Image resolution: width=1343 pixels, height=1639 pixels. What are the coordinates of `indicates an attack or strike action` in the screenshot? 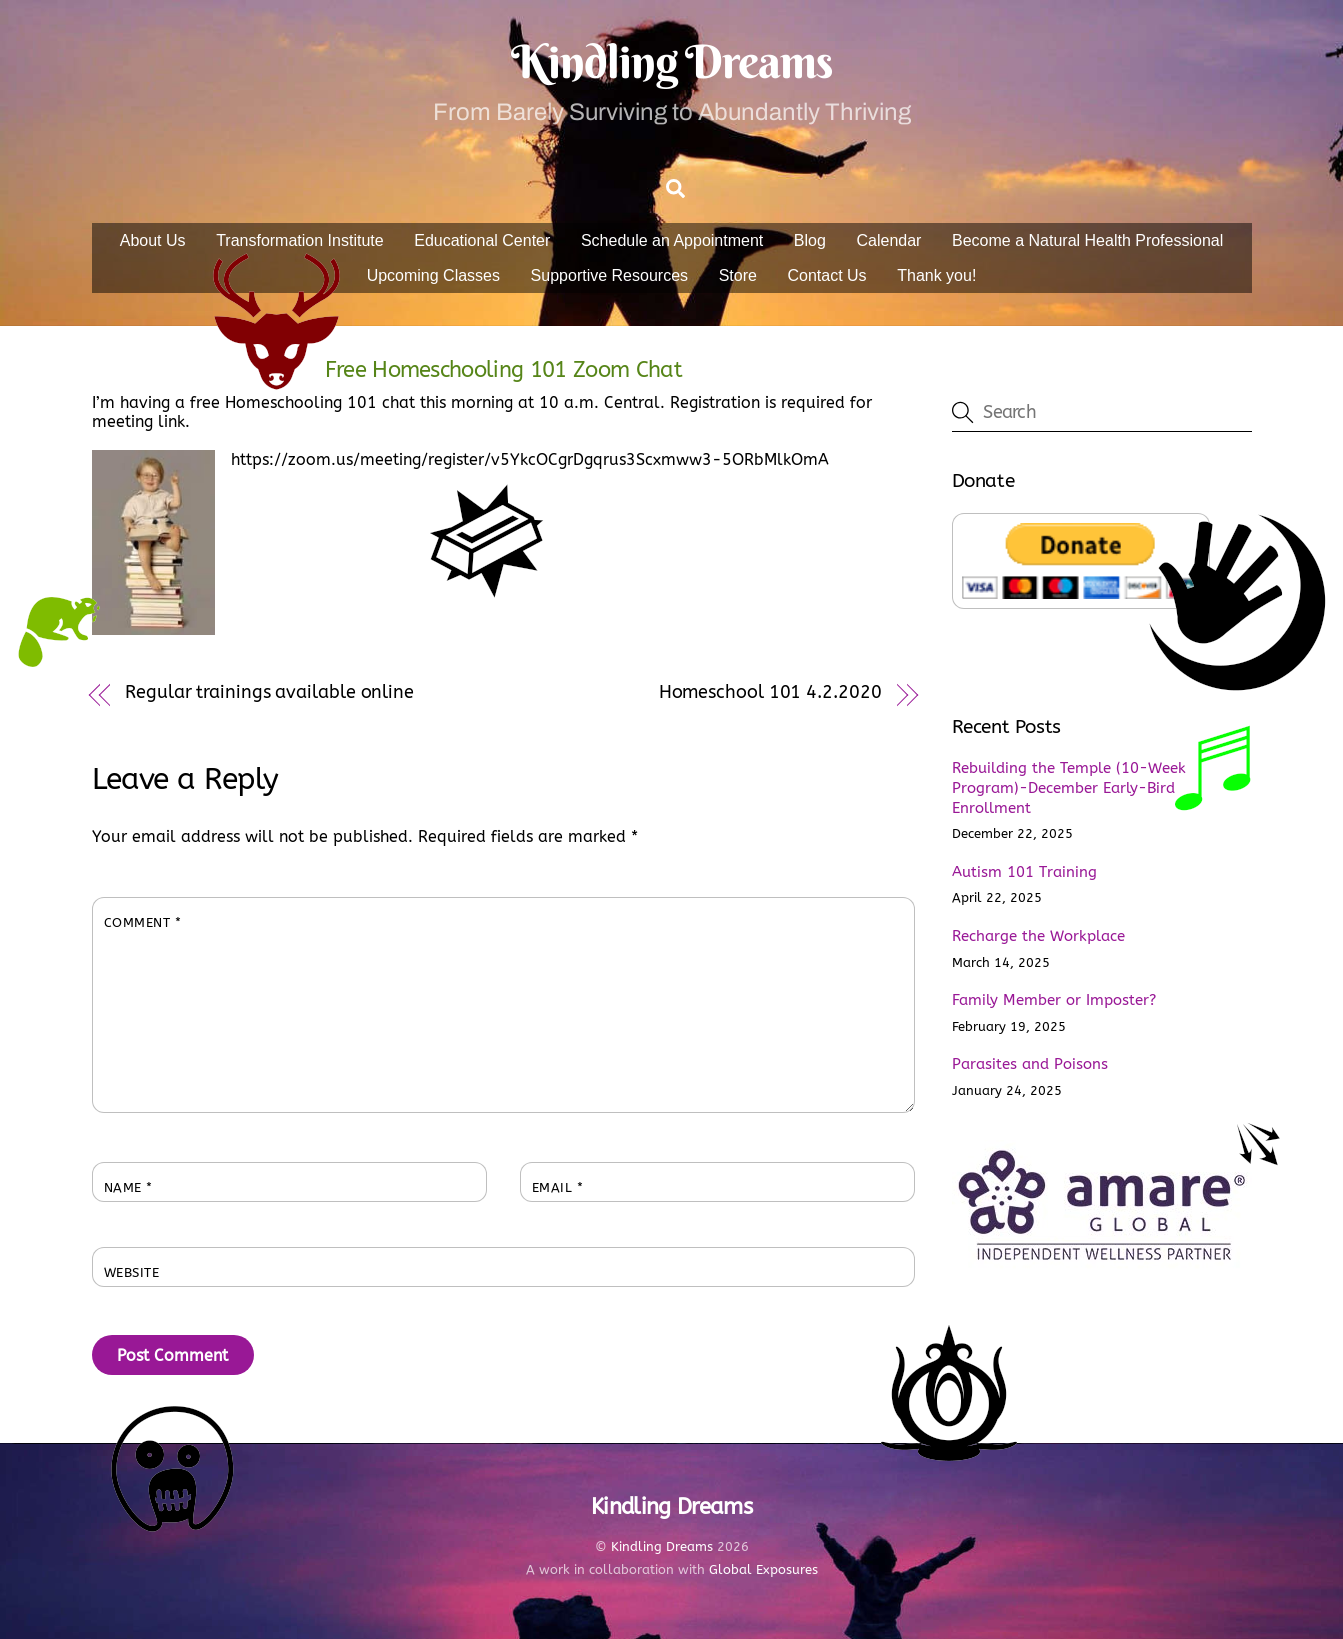 It's located at (1258, 1143).